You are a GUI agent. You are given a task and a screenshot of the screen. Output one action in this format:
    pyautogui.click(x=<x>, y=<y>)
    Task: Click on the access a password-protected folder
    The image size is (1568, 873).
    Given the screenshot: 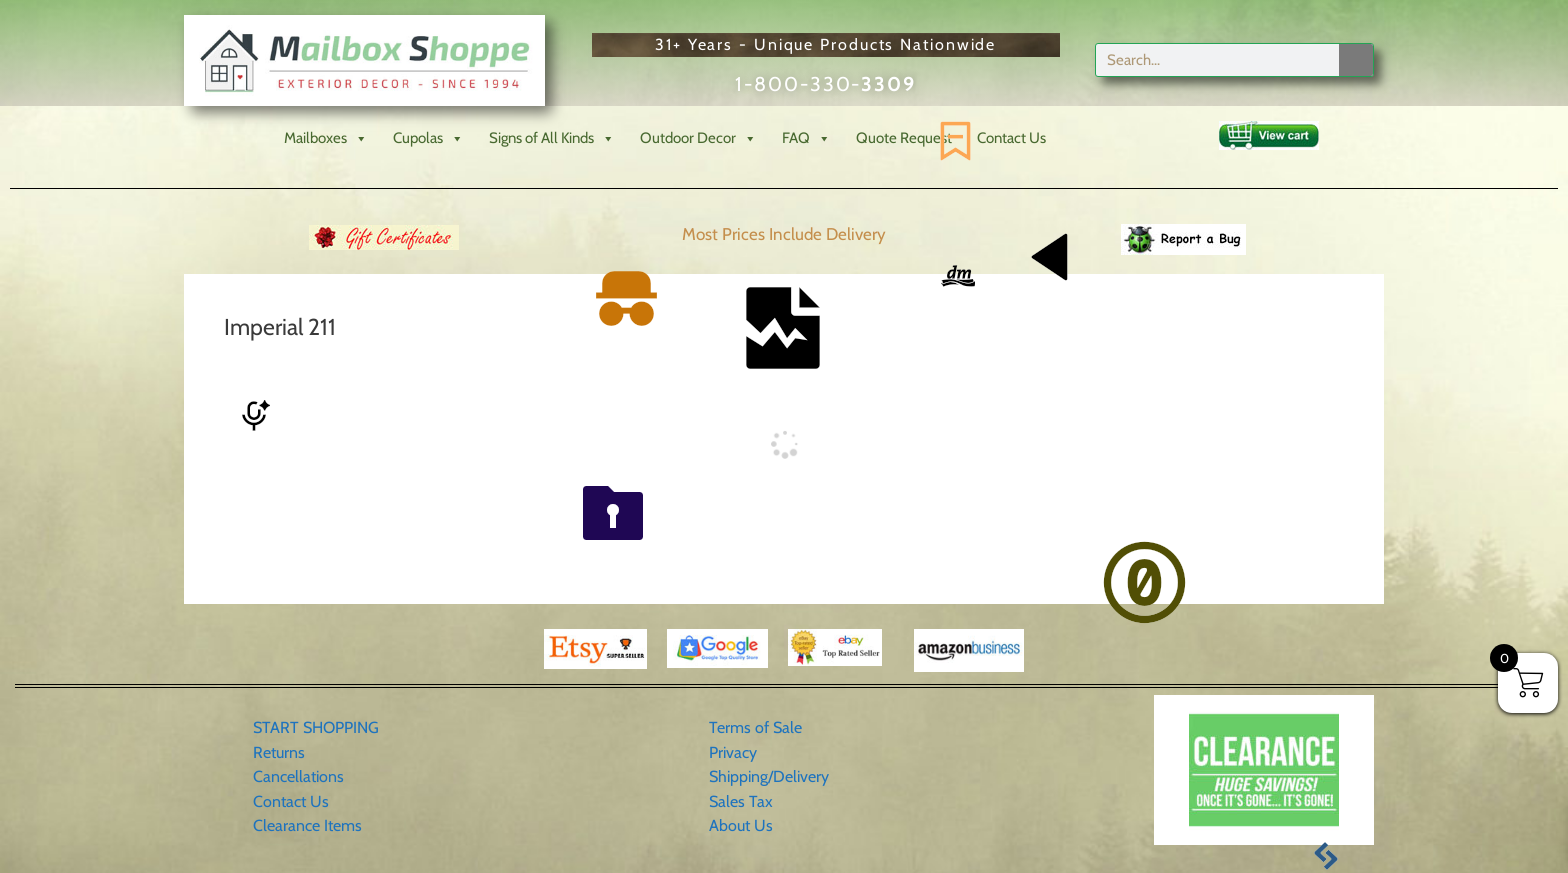 What is the action you would take?
    pyautogui.click(x=613, y=513)
    